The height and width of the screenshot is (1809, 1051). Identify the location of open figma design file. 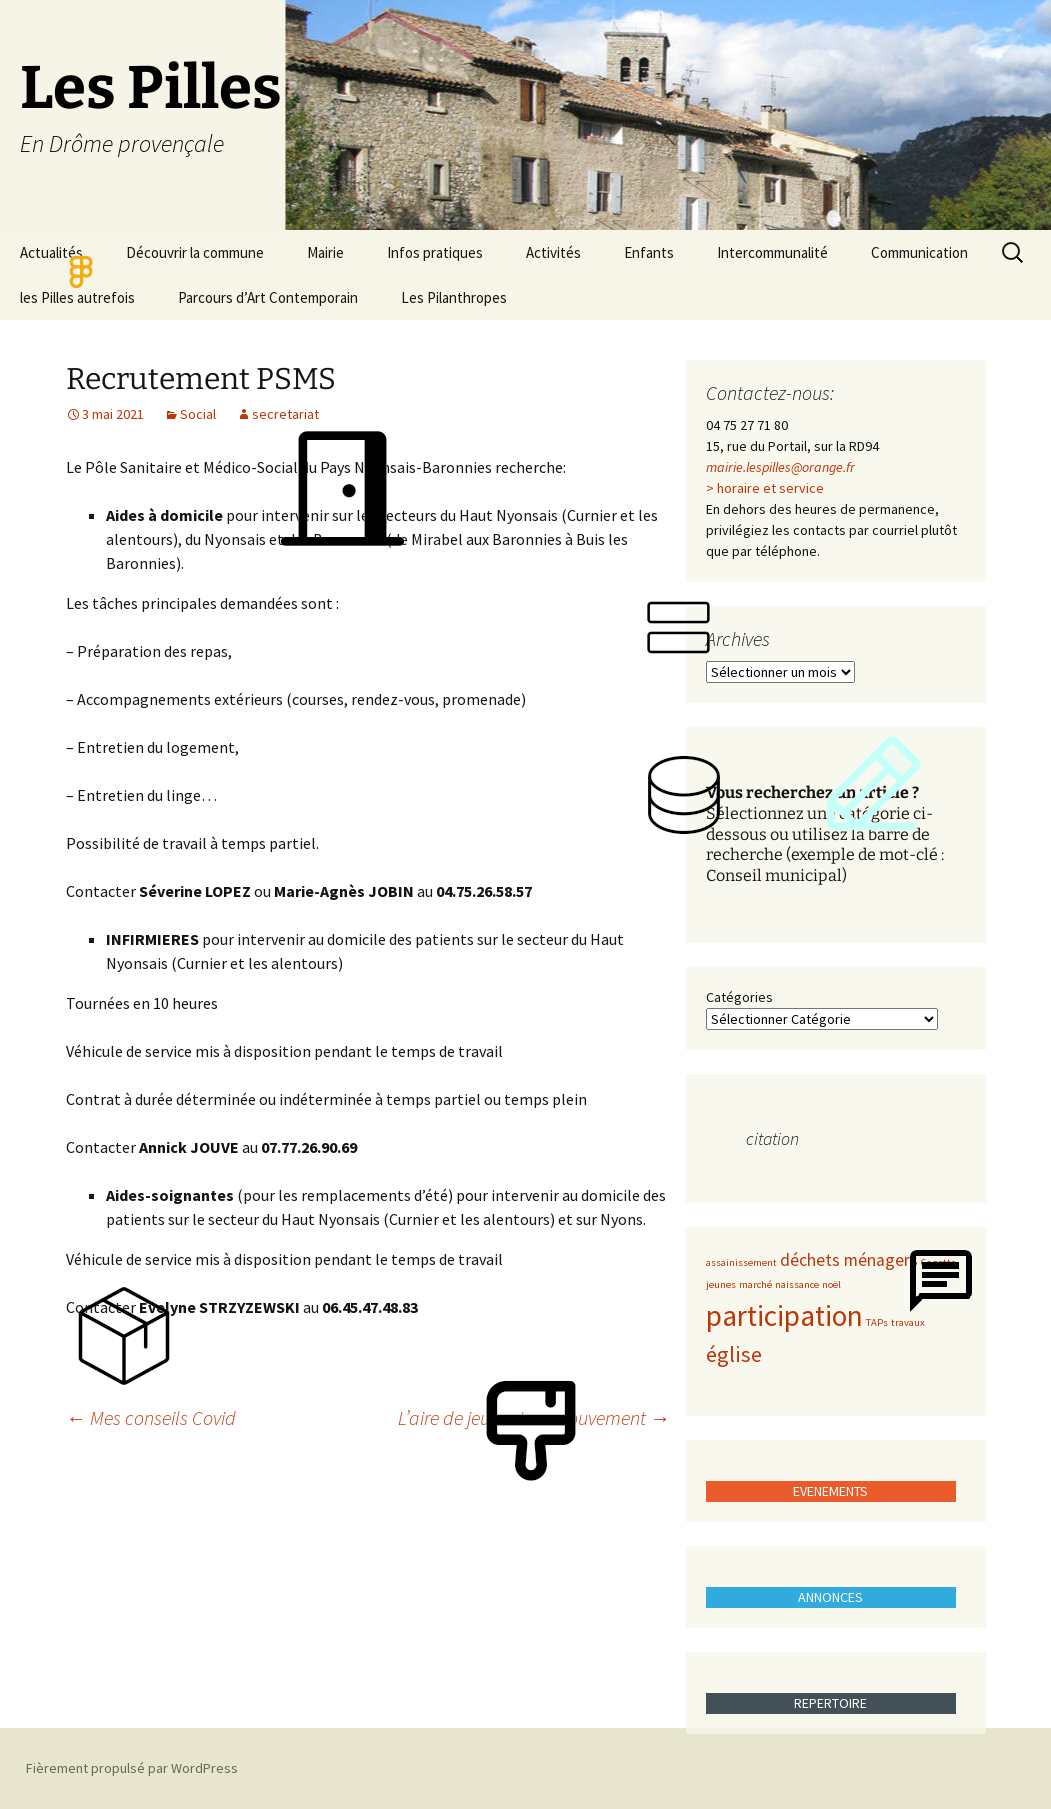
(80, 271).